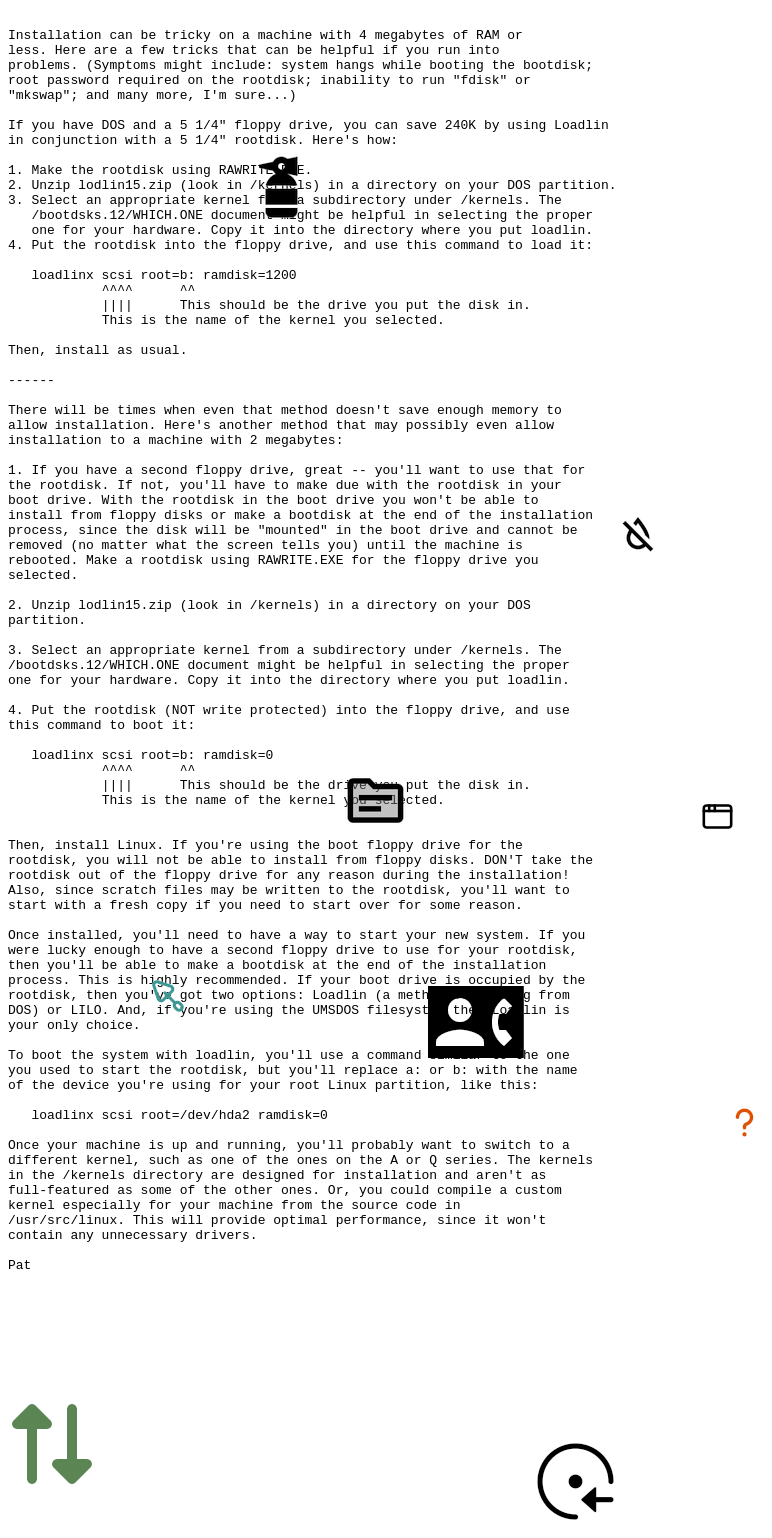  What do you see at coordinates (575, 1481) in the screenshot?
I see `indicates an issue is tracked by another issue` at bounding box center [575, 1481].